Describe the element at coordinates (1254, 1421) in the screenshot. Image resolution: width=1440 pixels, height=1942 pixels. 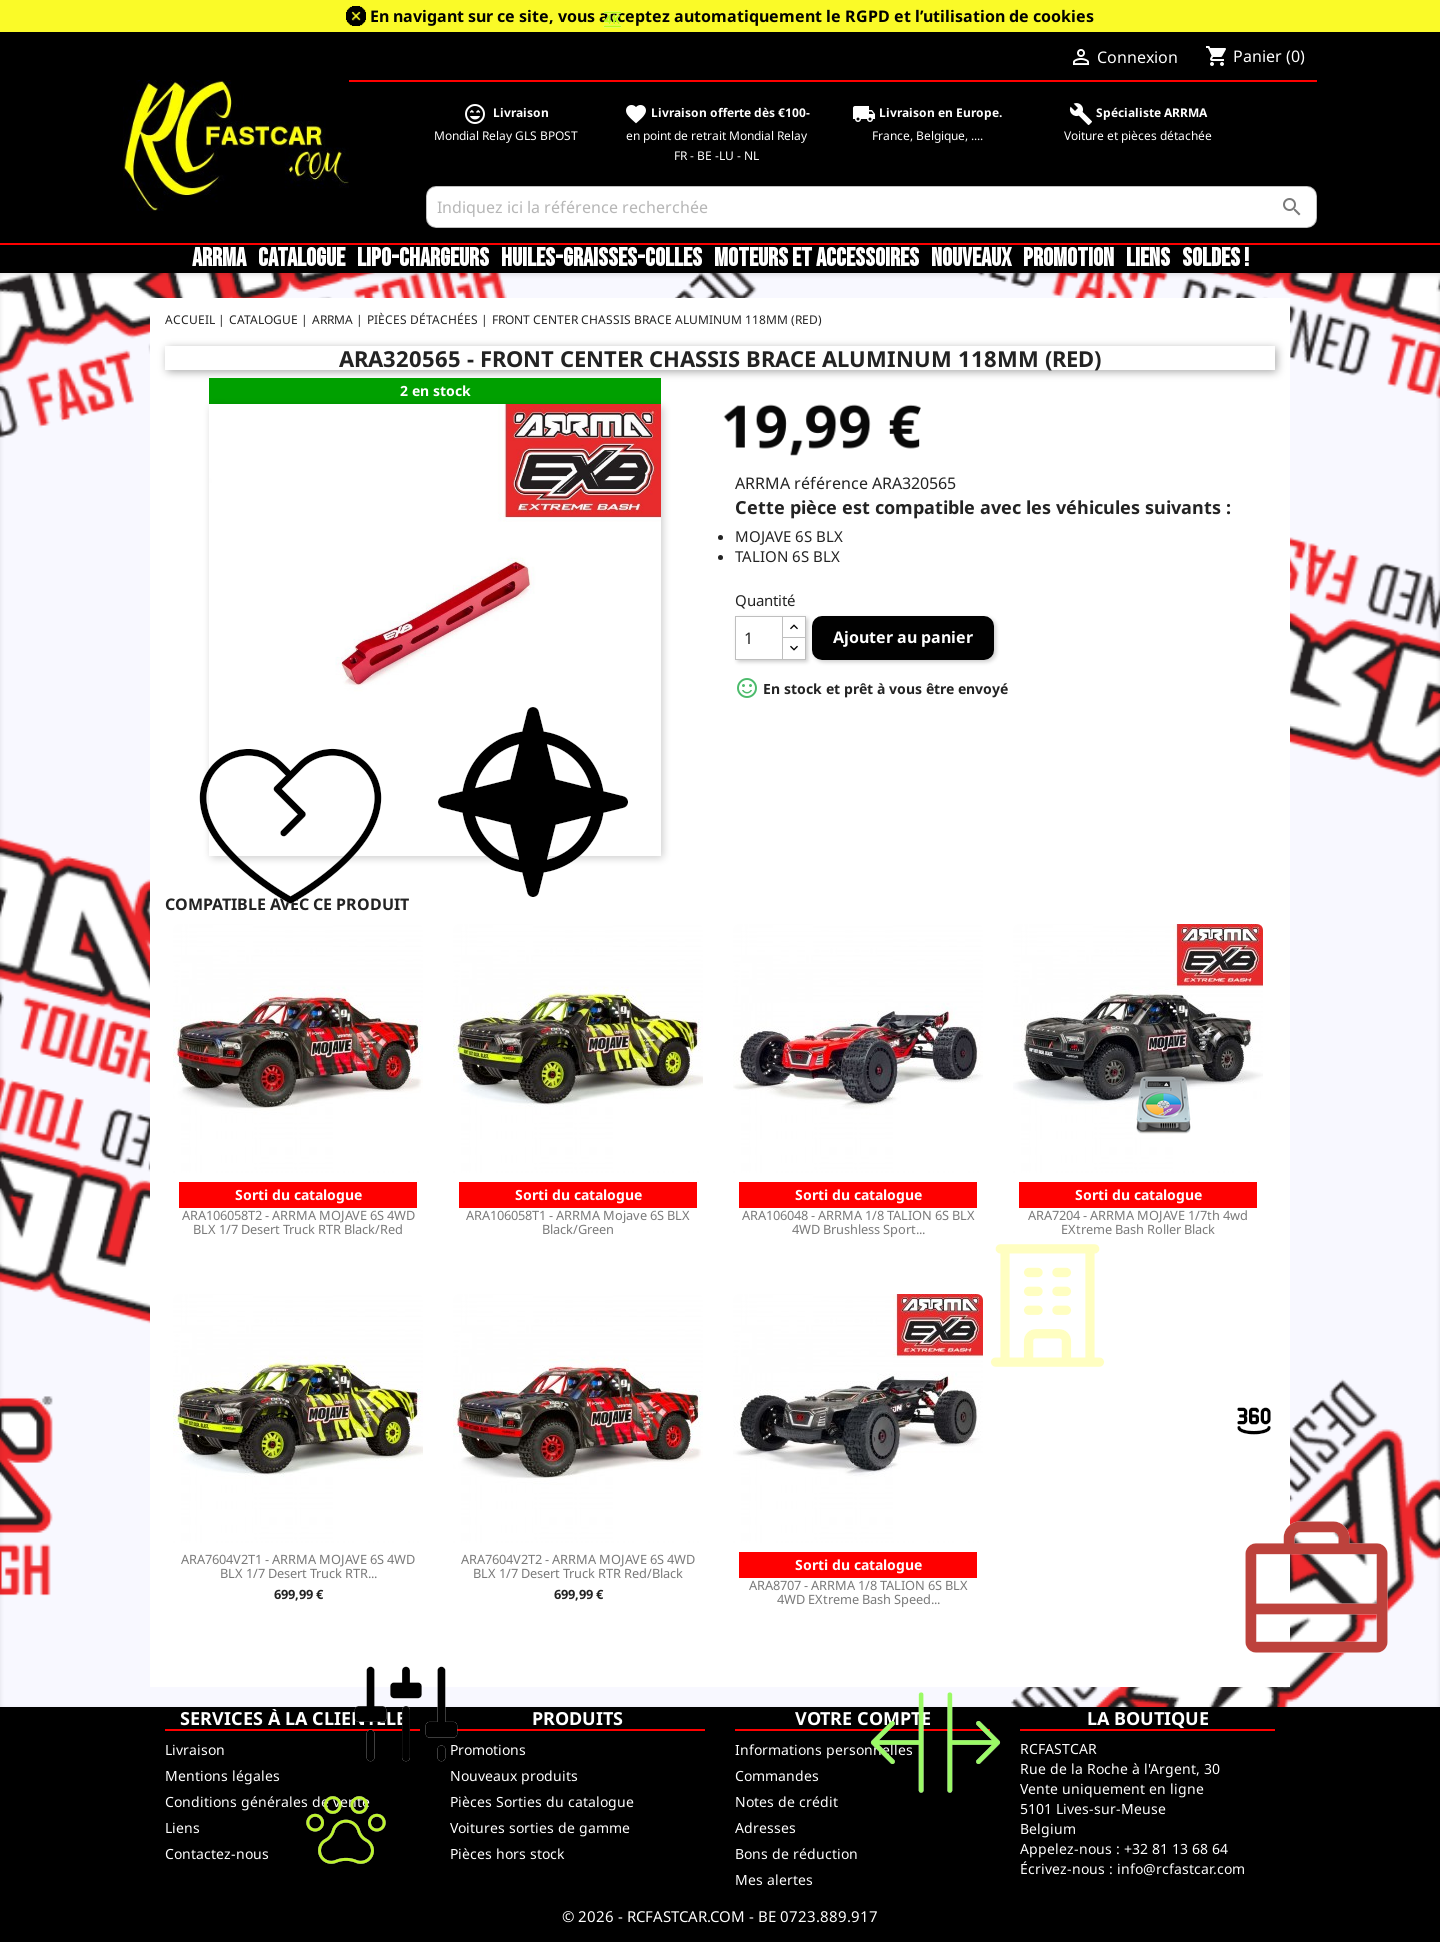
I see `view 360-degree panoramic content` at that location.